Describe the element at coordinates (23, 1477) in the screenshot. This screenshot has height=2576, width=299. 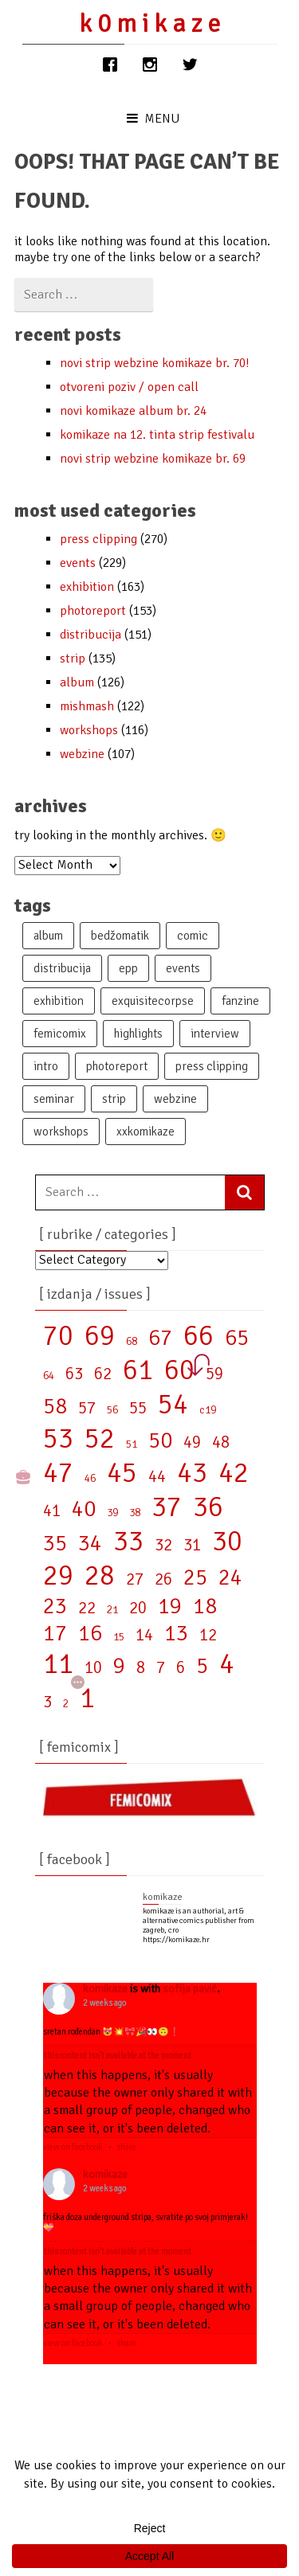
I see `access work or business documents` at that location.